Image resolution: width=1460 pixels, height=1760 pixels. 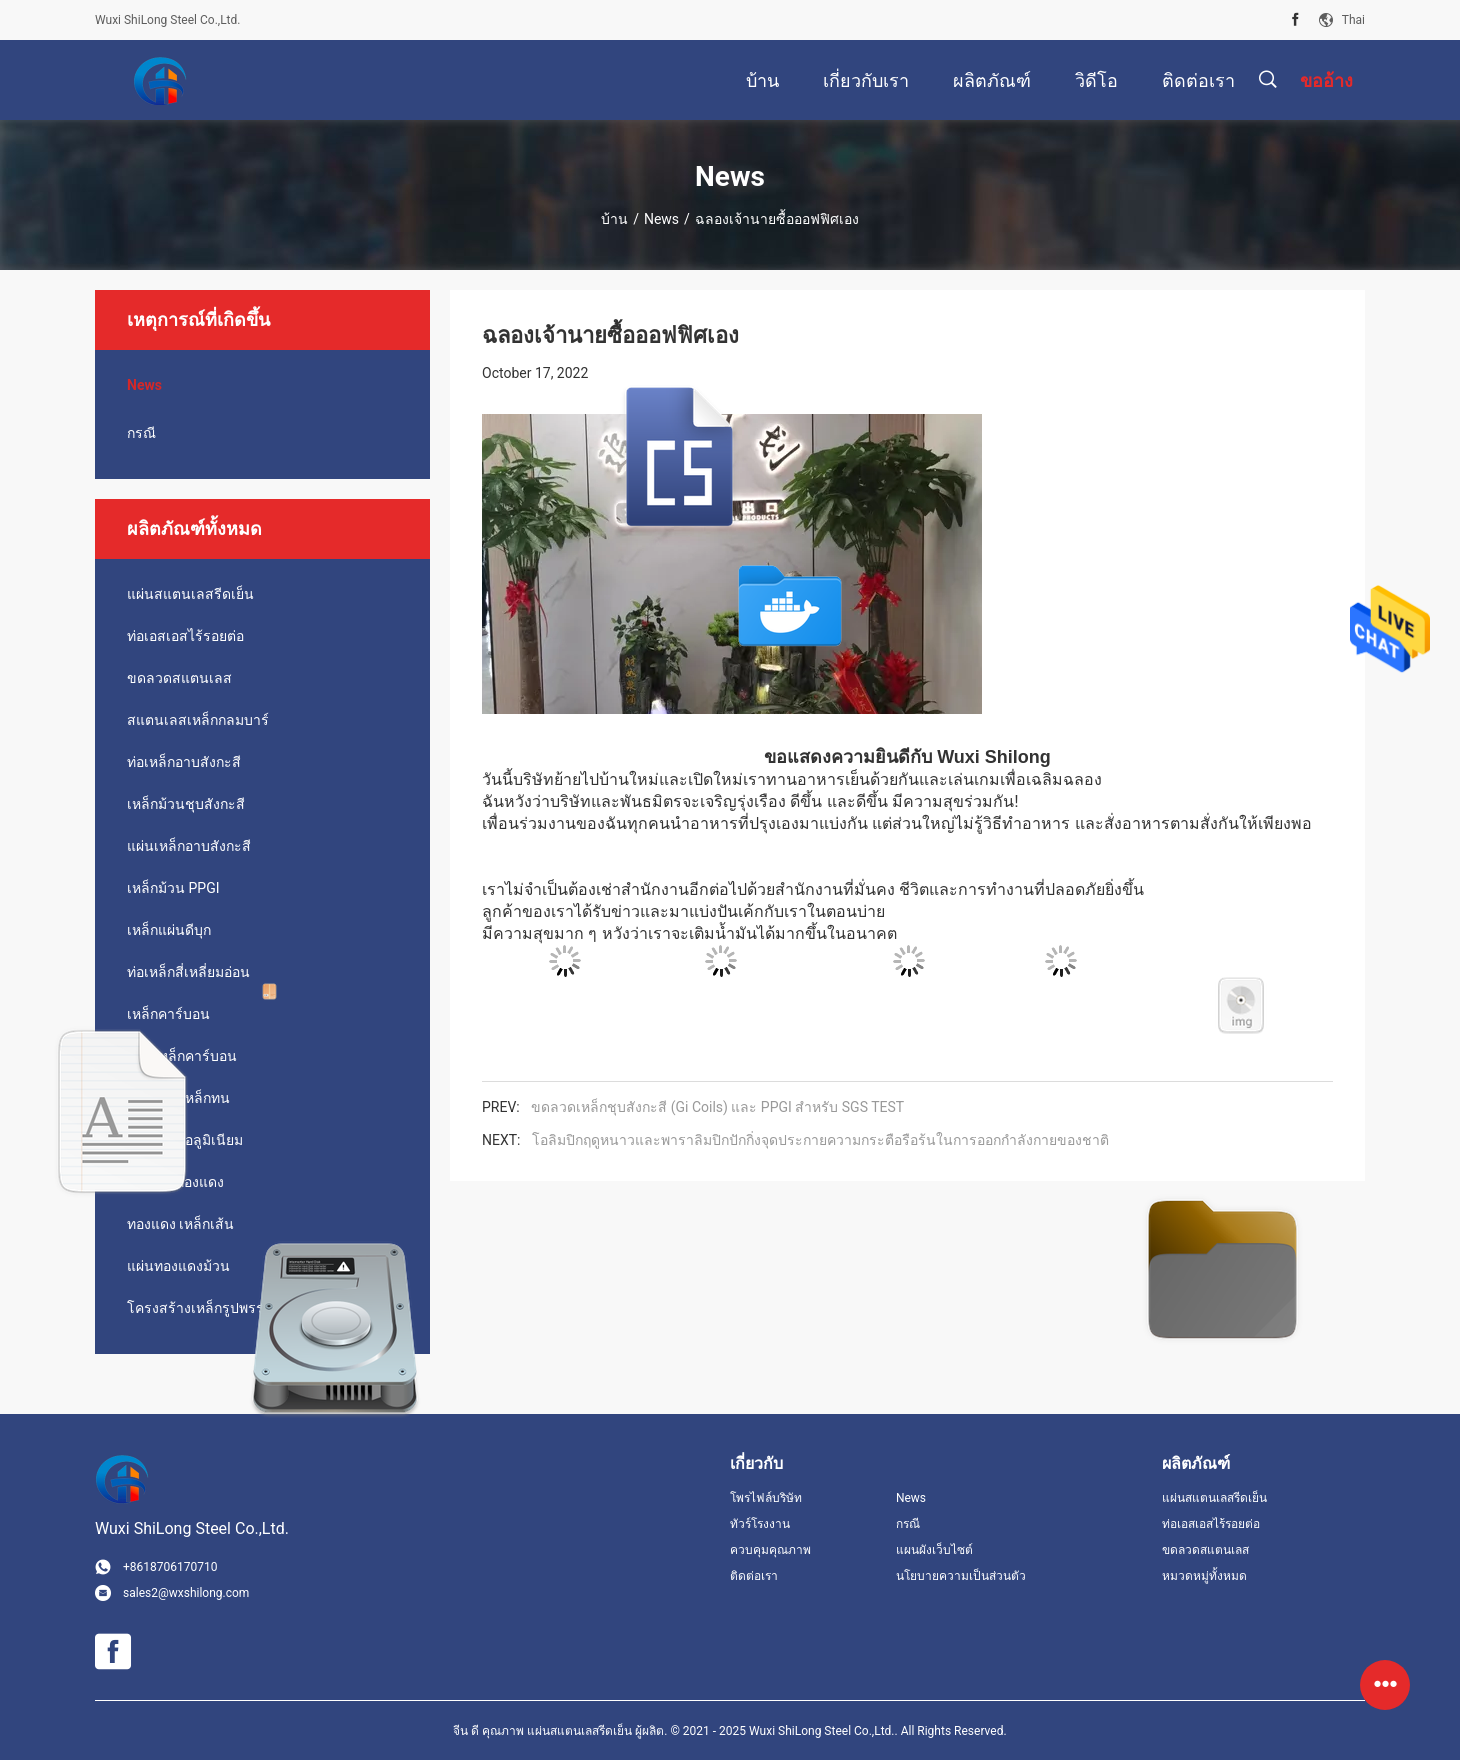 I want to click on open package manager application, so click(x=269, y=991).